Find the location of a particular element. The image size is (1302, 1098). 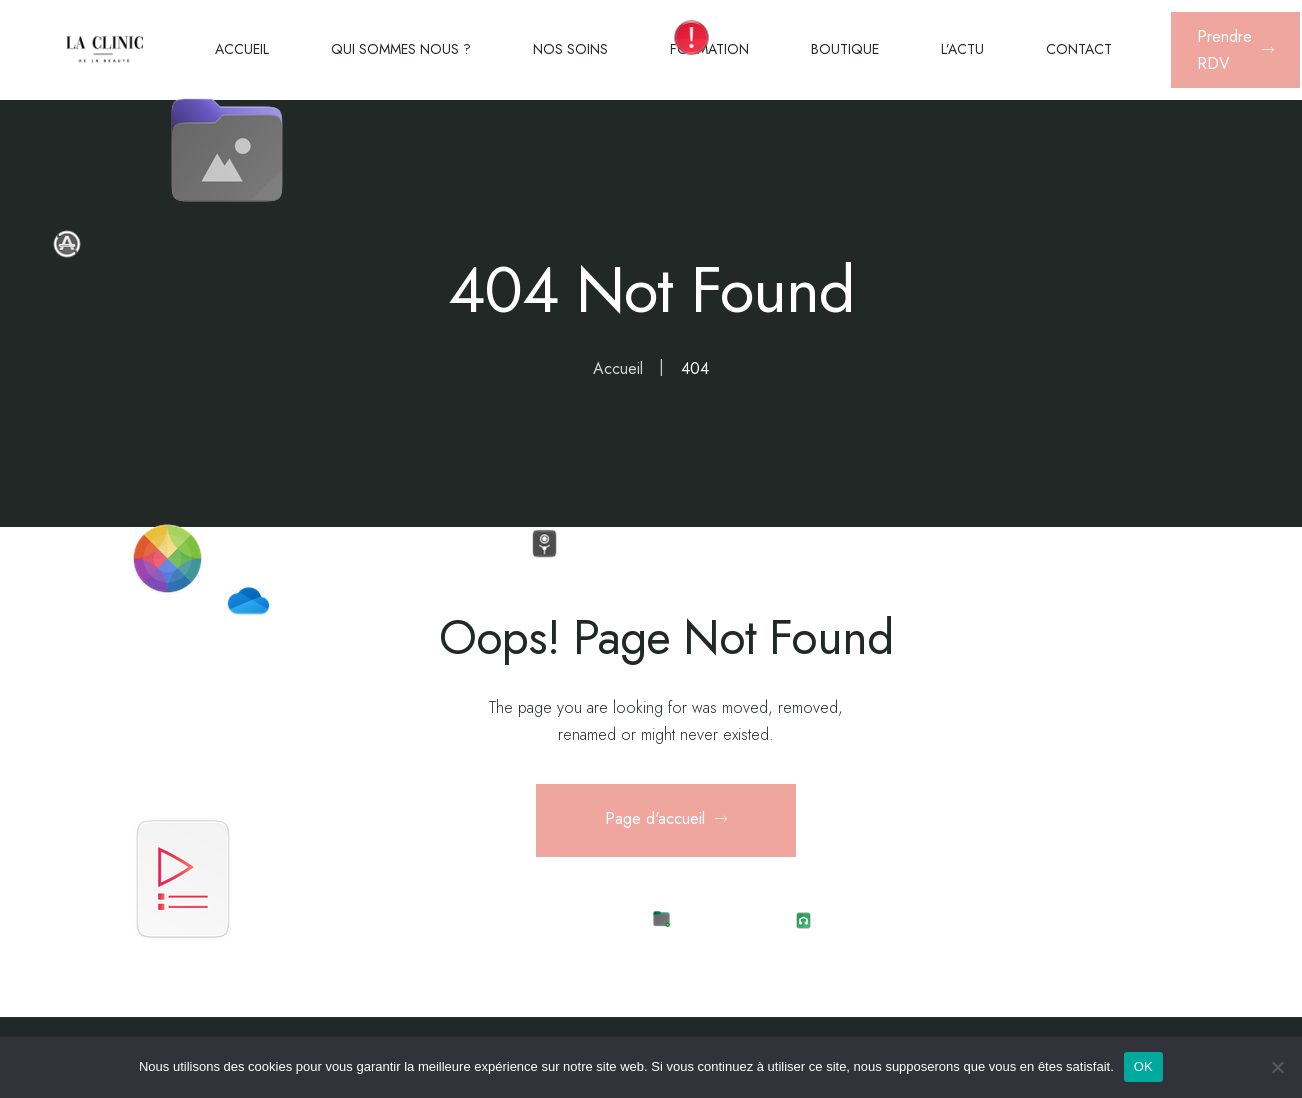

an mpegurl audio playlist file is located at coordinates (183, 879).